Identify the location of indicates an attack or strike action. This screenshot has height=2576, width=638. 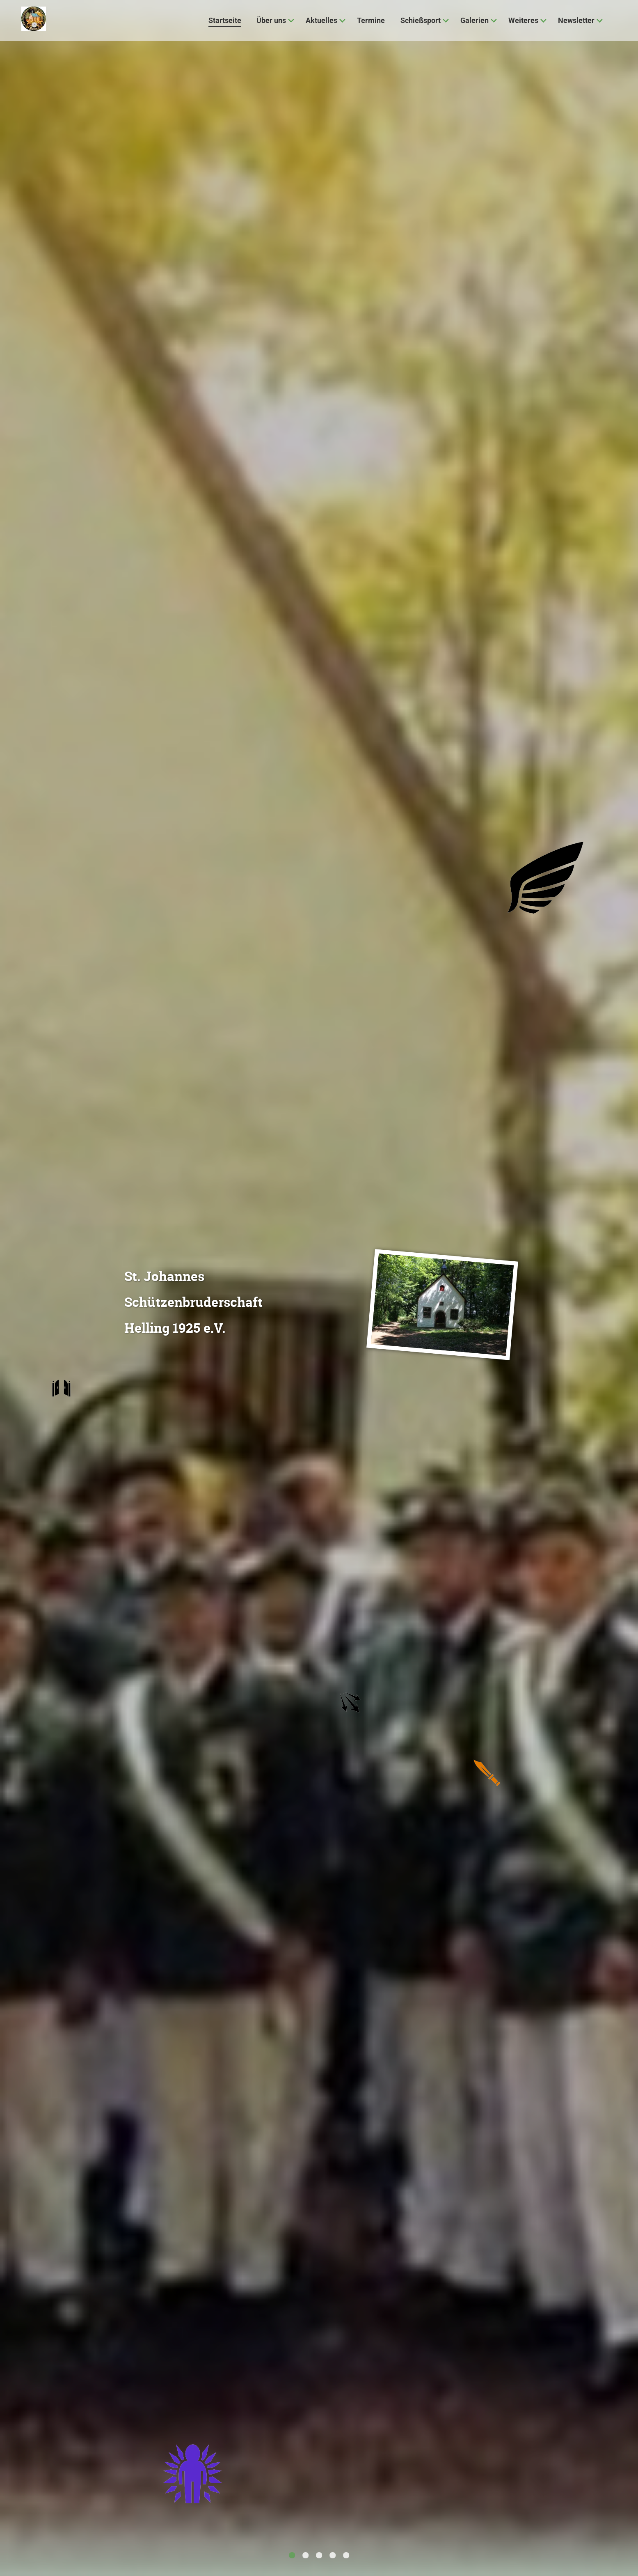
(350, 1702).